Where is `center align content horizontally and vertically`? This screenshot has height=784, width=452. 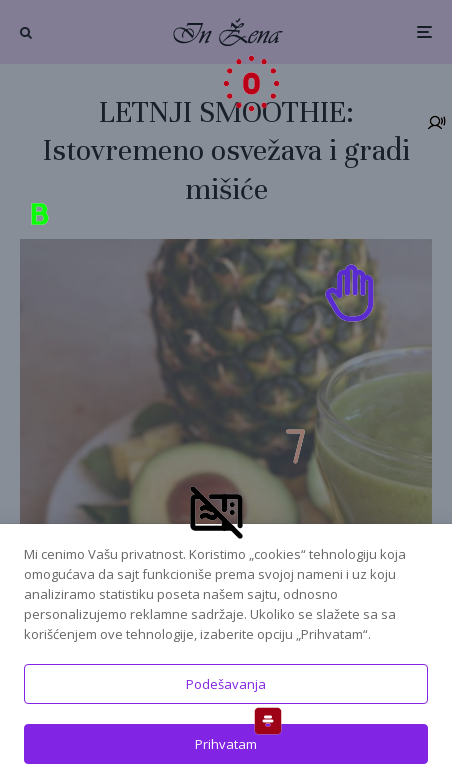 center align content horizontally and vertically is located at coordinates (268, 721).